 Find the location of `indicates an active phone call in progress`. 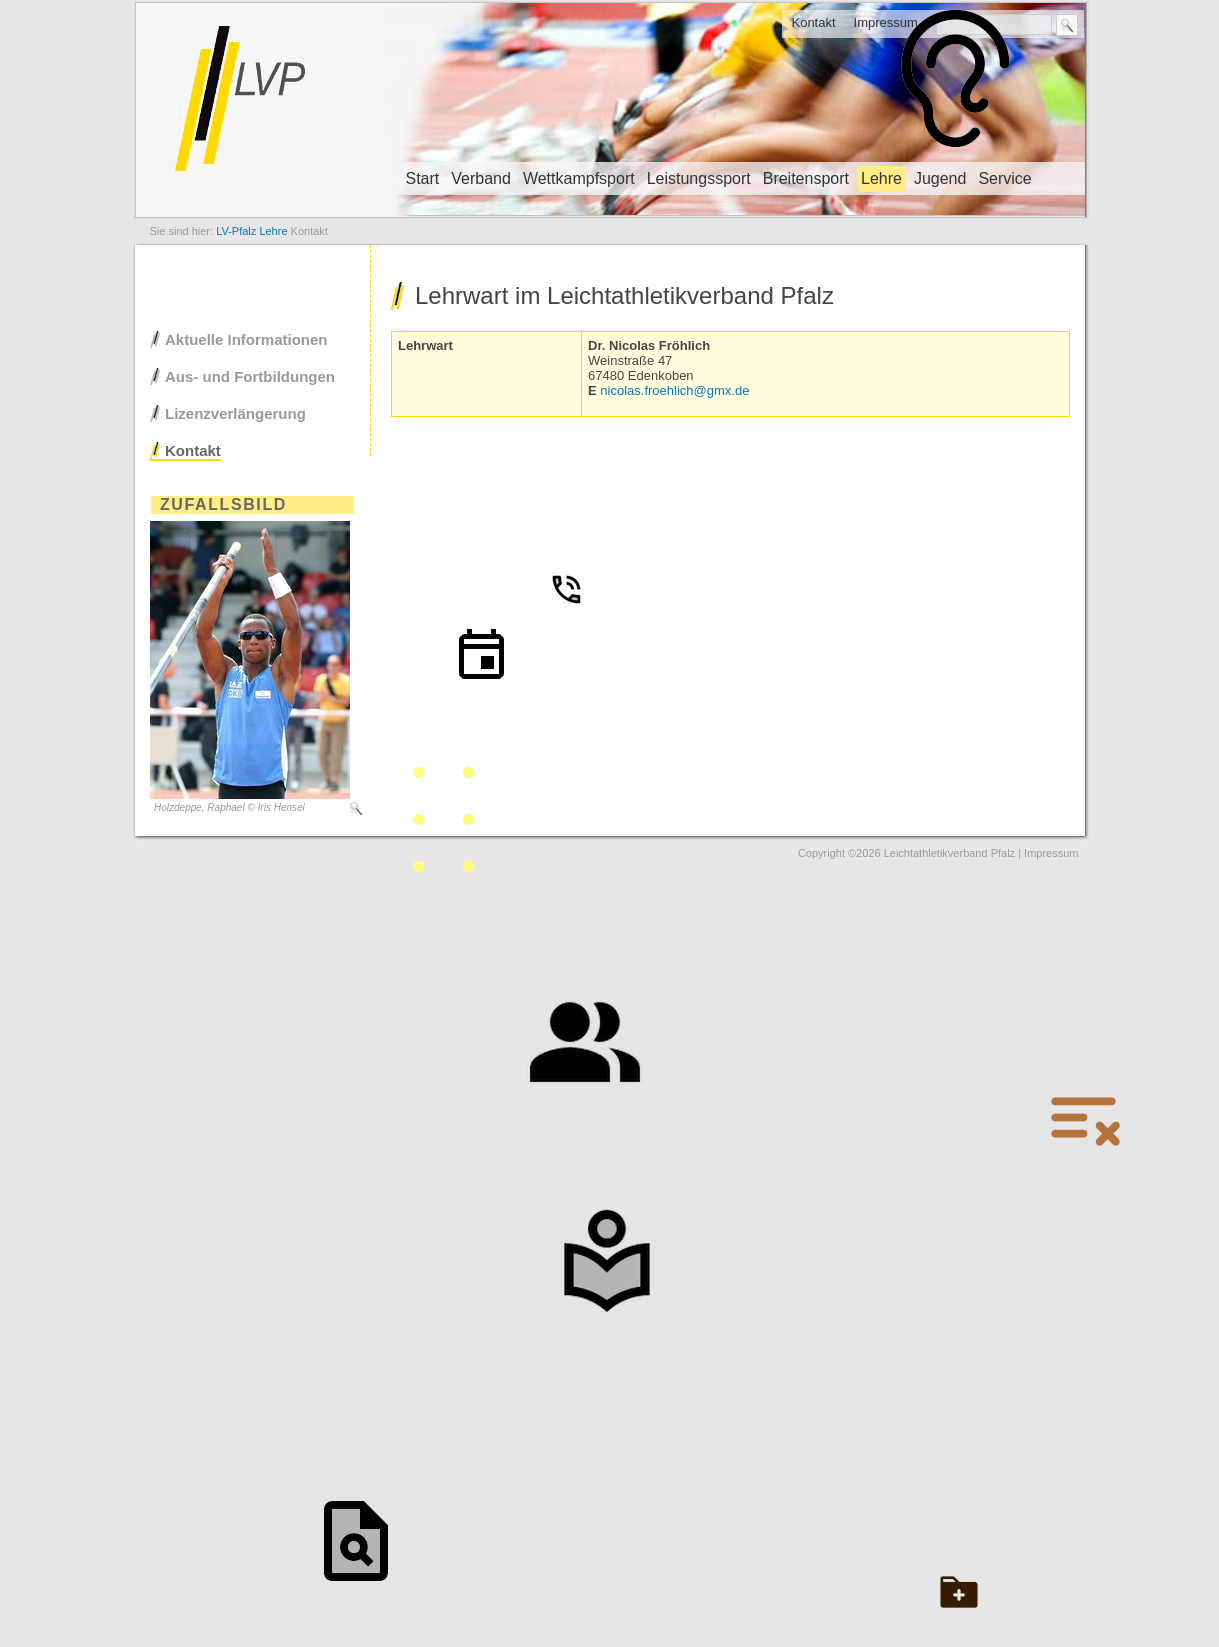

indicates an active phone call in progress is located at coordinates (566, 589).